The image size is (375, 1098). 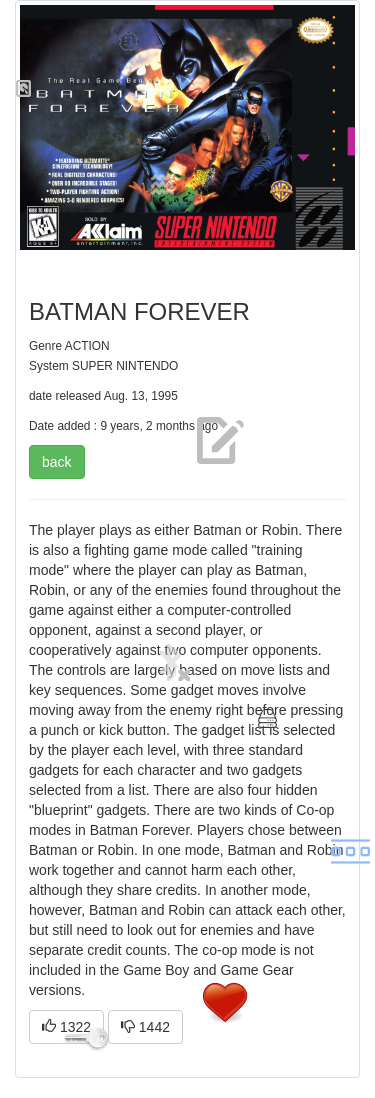 What do you see at coordinates (267, 718) in the screenshot?
I see `access connected storage drives` at bounding box center [267, 718].